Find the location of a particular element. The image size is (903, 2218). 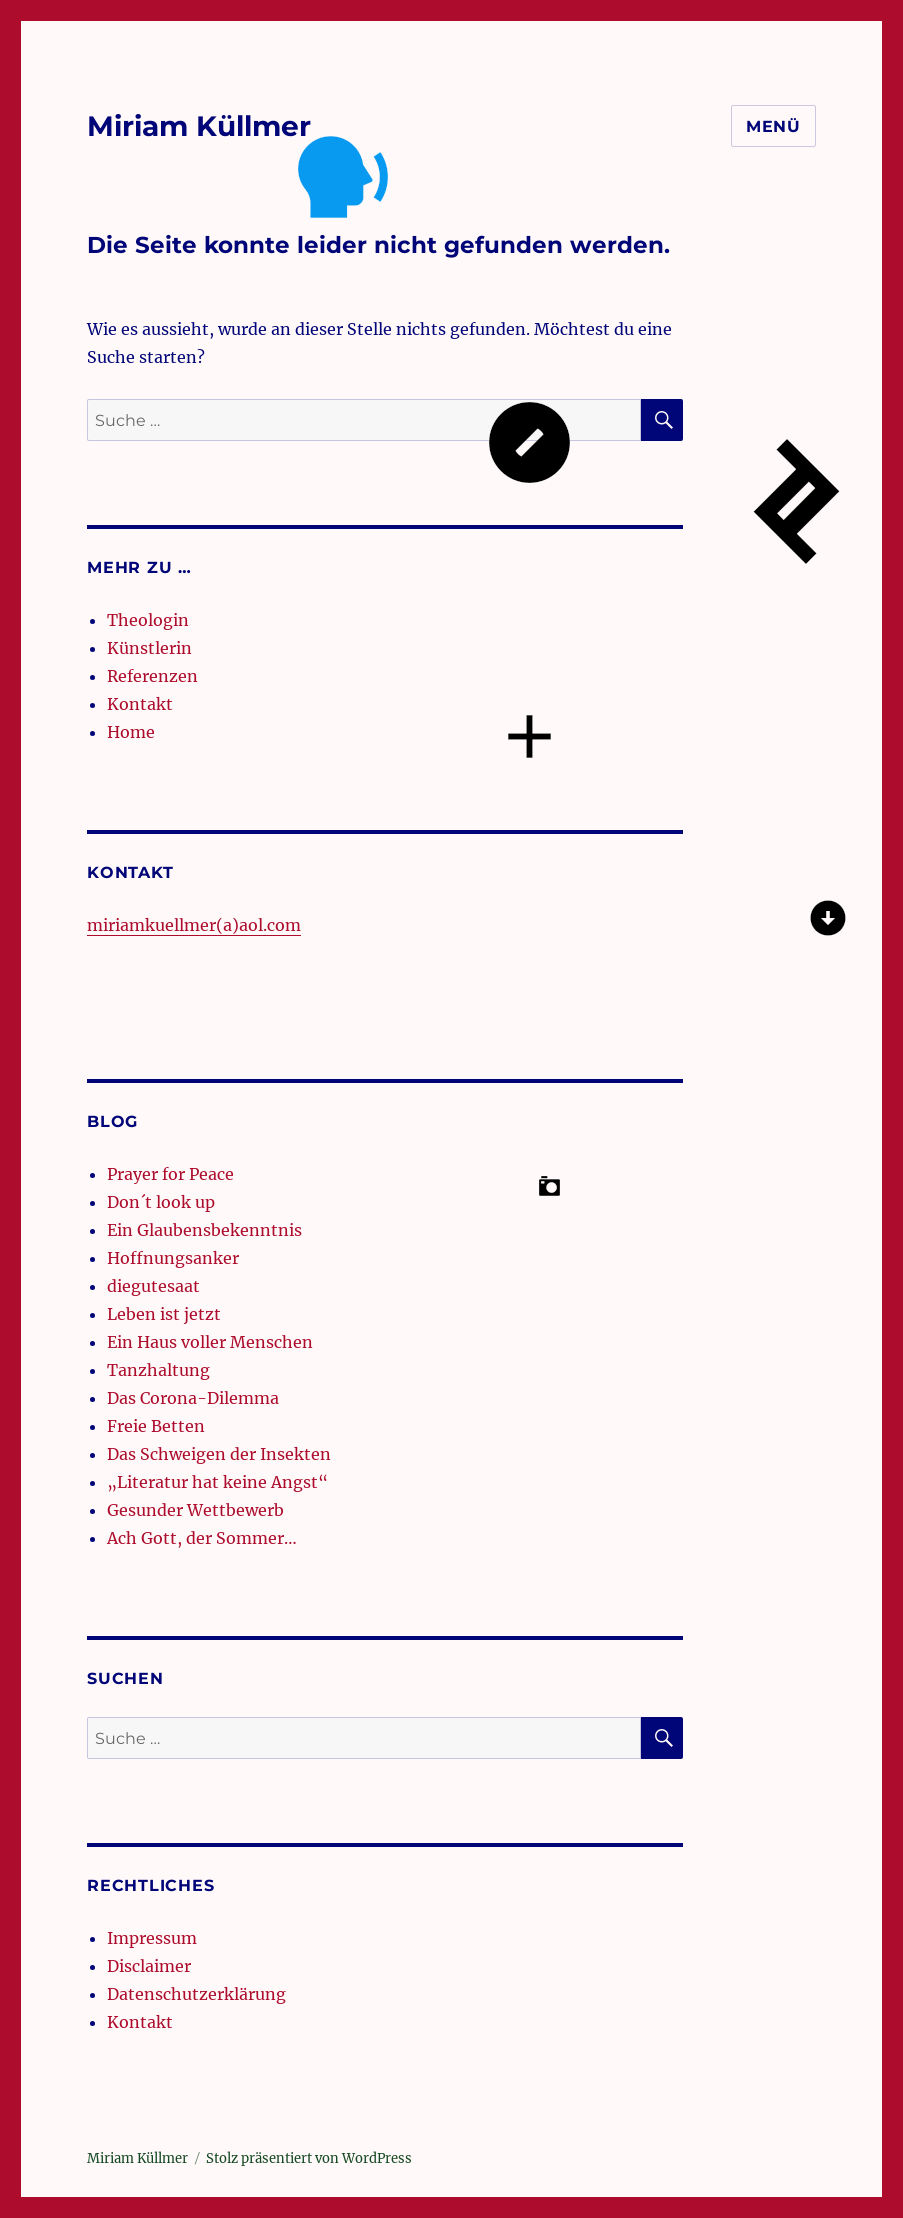

access compass or navigation features is located at coordinates (529, 442).